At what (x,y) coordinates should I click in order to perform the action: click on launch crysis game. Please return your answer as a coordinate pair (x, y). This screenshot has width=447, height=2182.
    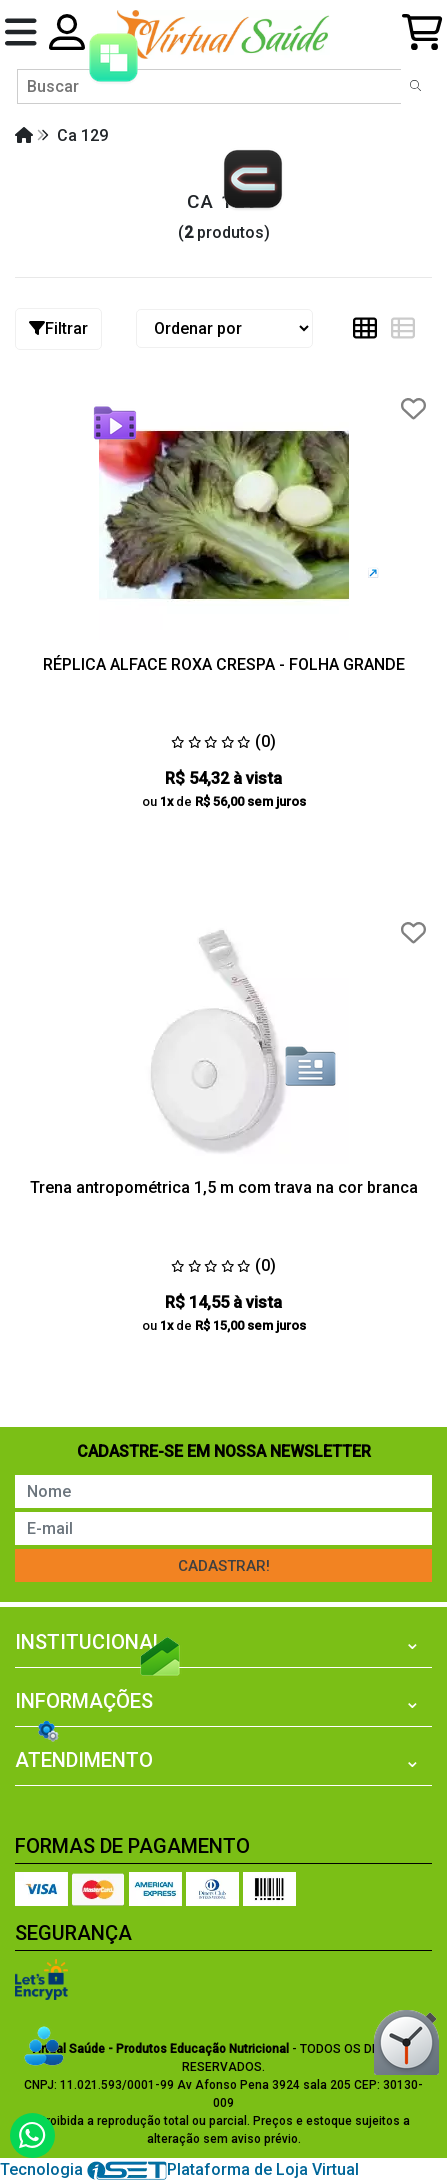
    Looking at the image, I should click on (253, 179).